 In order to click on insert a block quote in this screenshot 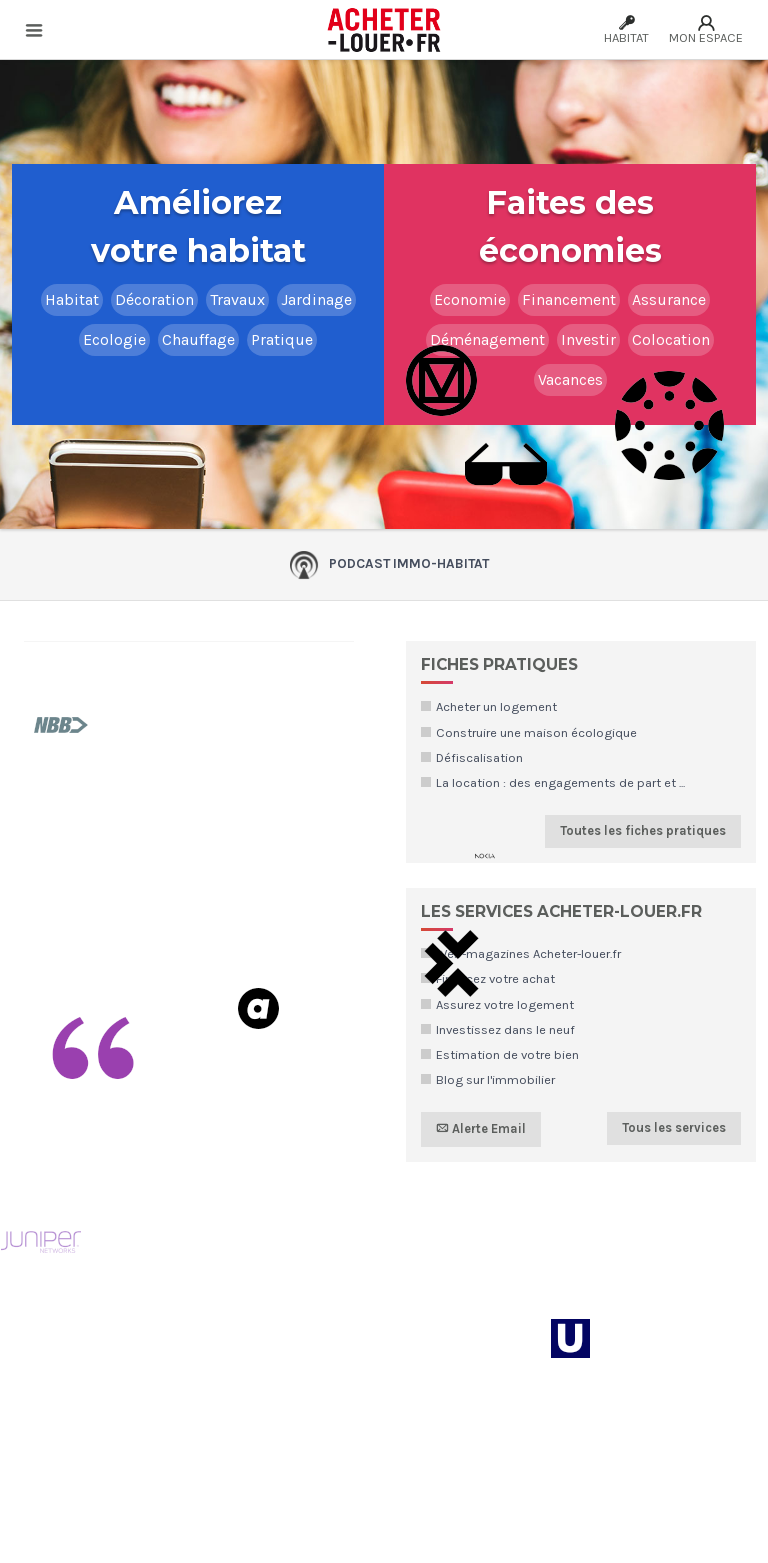, I will do `click(93, 1049)`.